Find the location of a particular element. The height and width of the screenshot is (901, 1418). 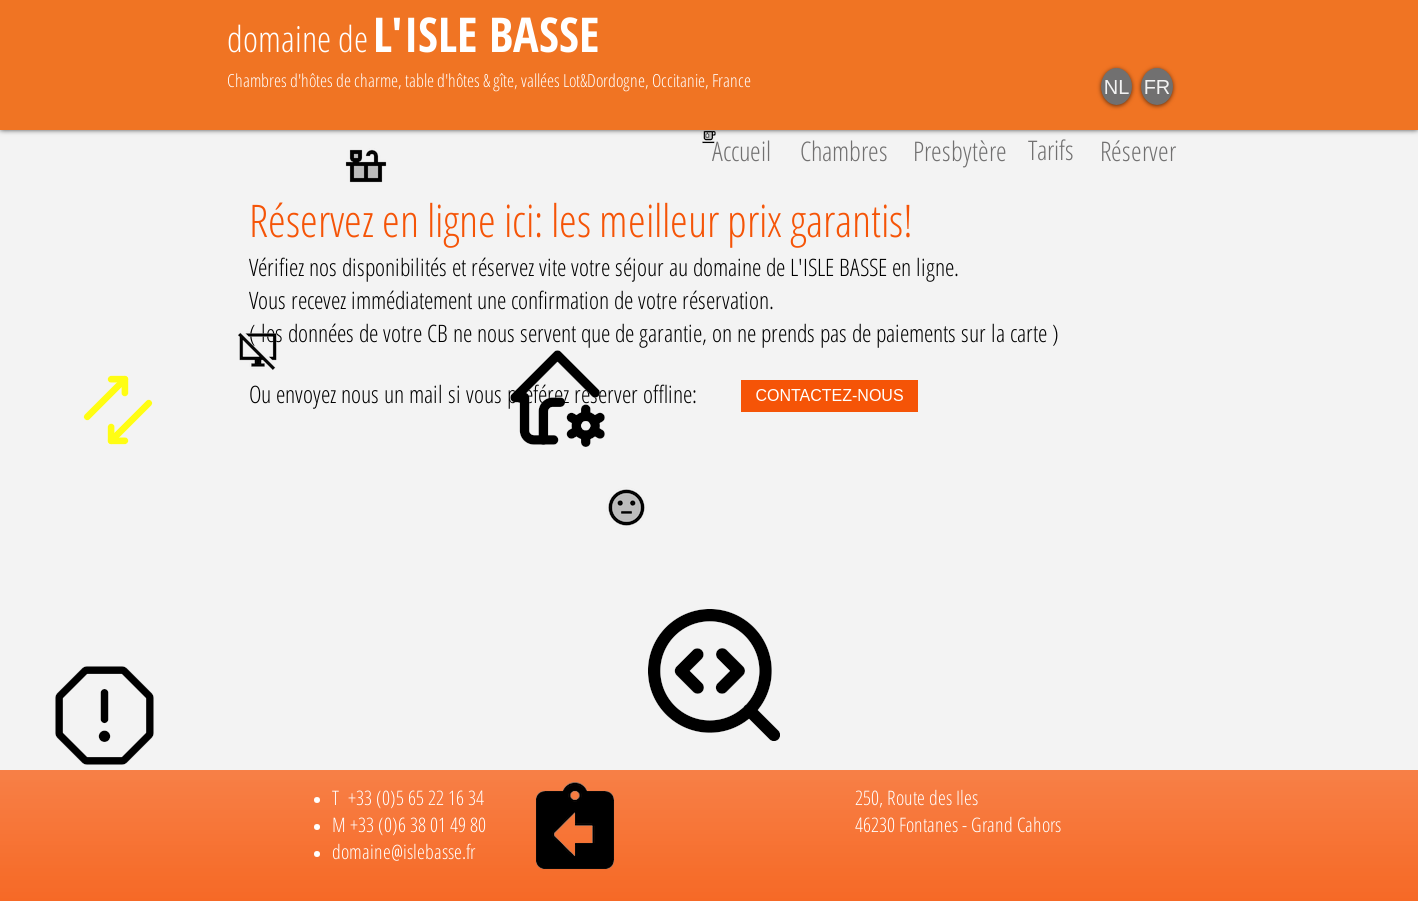

resize element diagonally is located at coordinates (118, 410).